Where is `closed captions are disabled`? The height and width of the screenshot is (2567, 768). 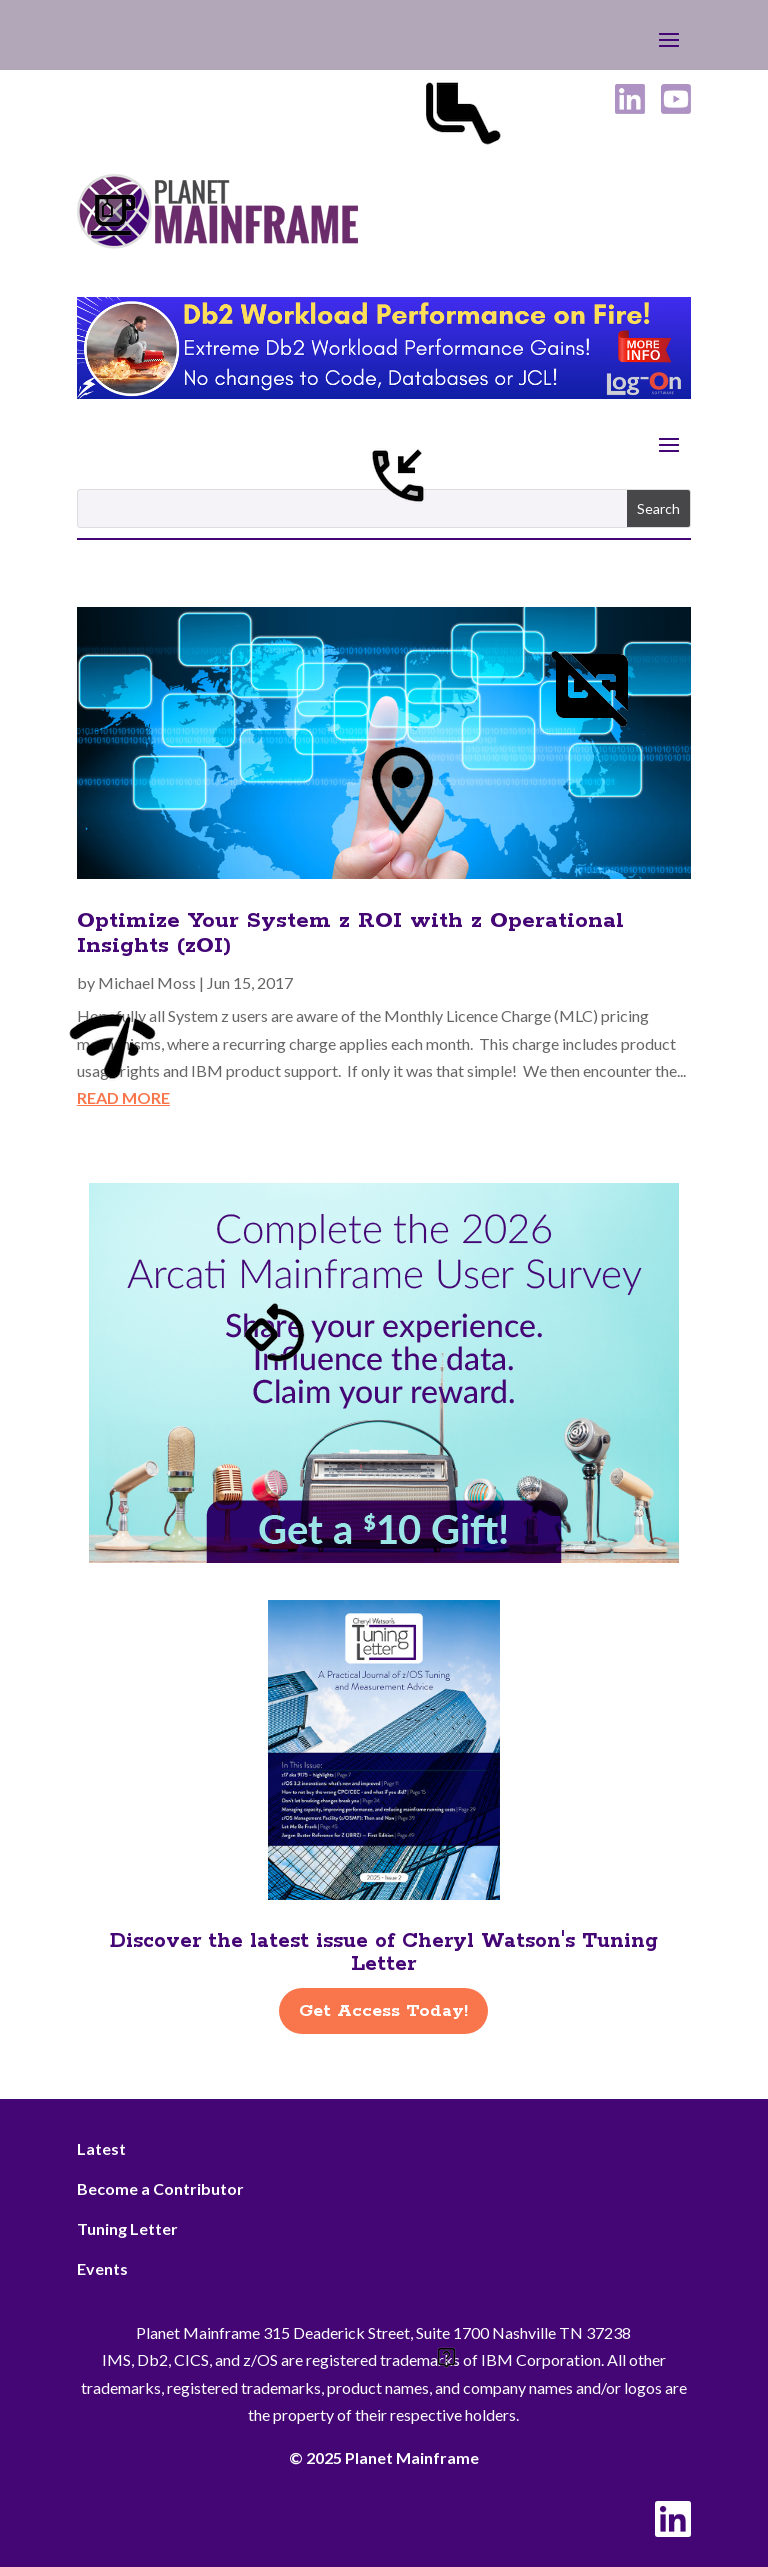 closed captions are disabled is located at coordinates (592, 686).